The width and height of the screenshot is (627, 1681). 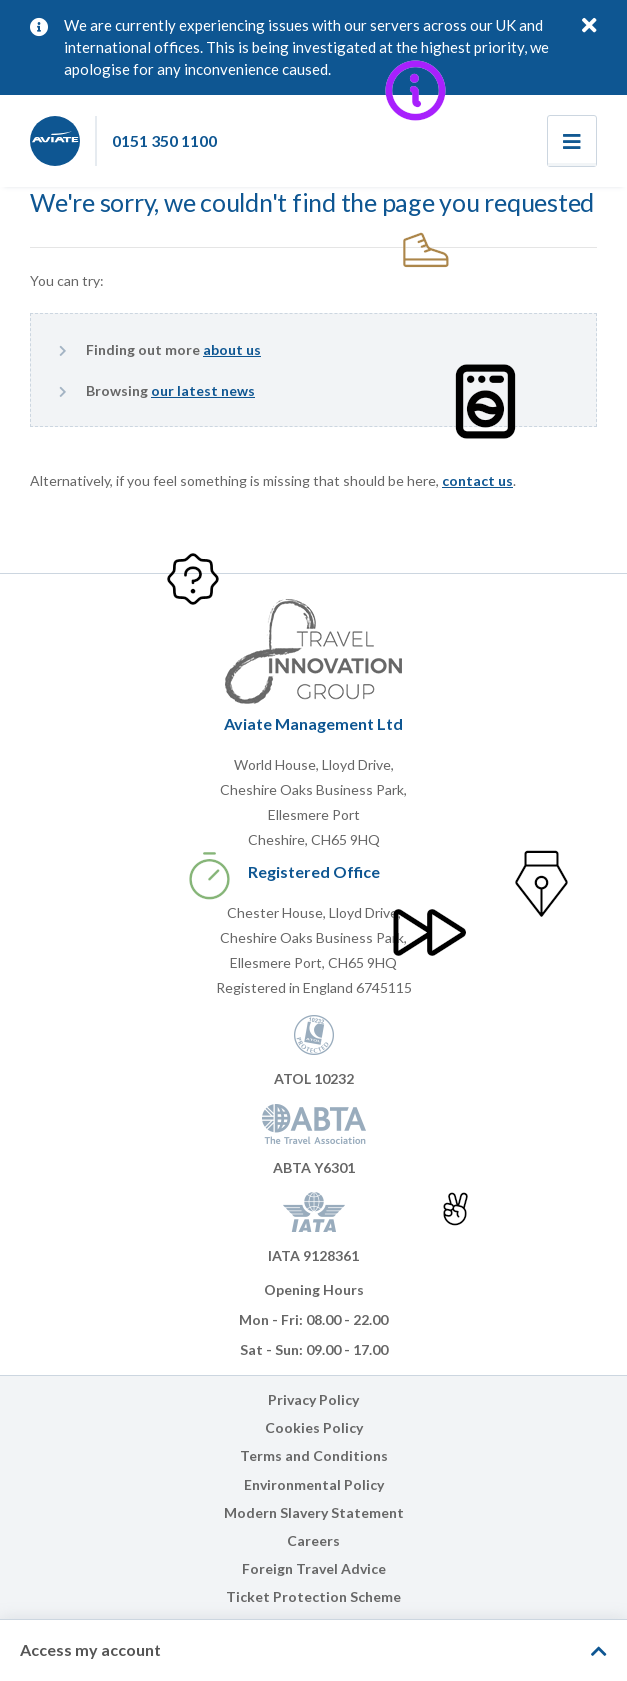 What do you see at coordinates (424, 932) in the screenshot?
I see `skip forward in media playback` at bounding box center [424, 932].